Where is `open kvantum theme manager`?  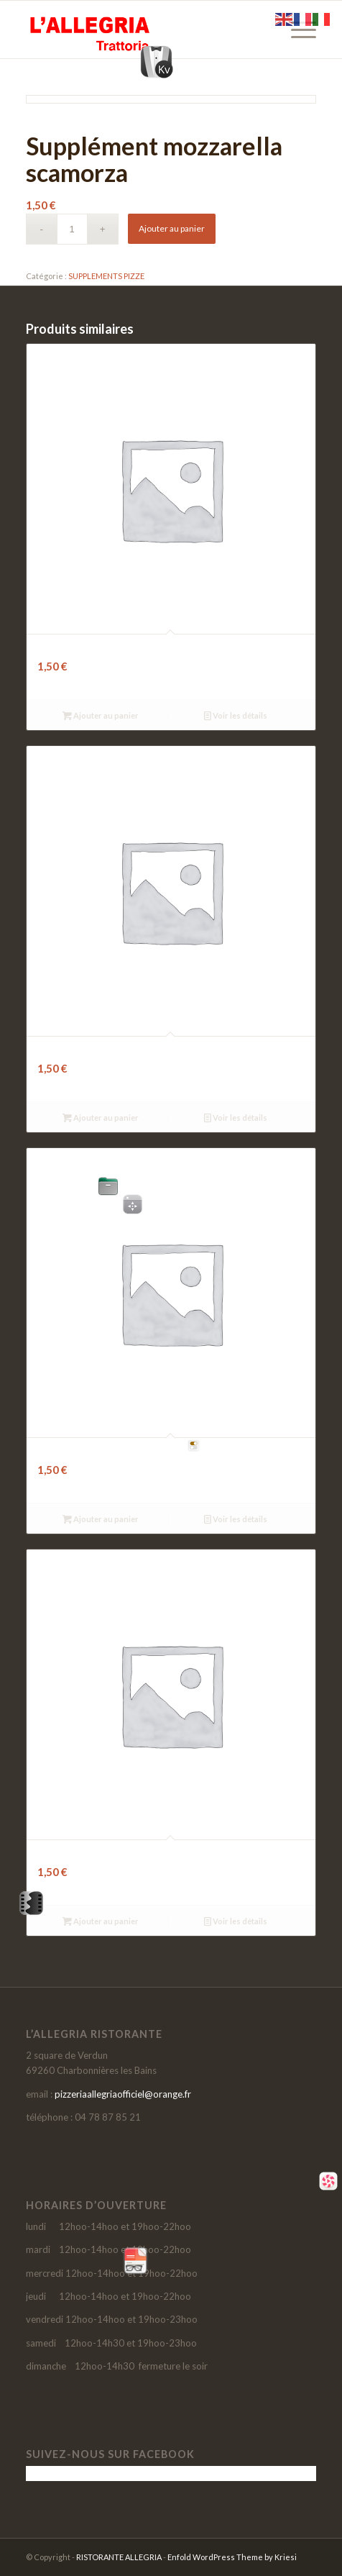 open kvantum theme manager is located at coordinates (156, 61).